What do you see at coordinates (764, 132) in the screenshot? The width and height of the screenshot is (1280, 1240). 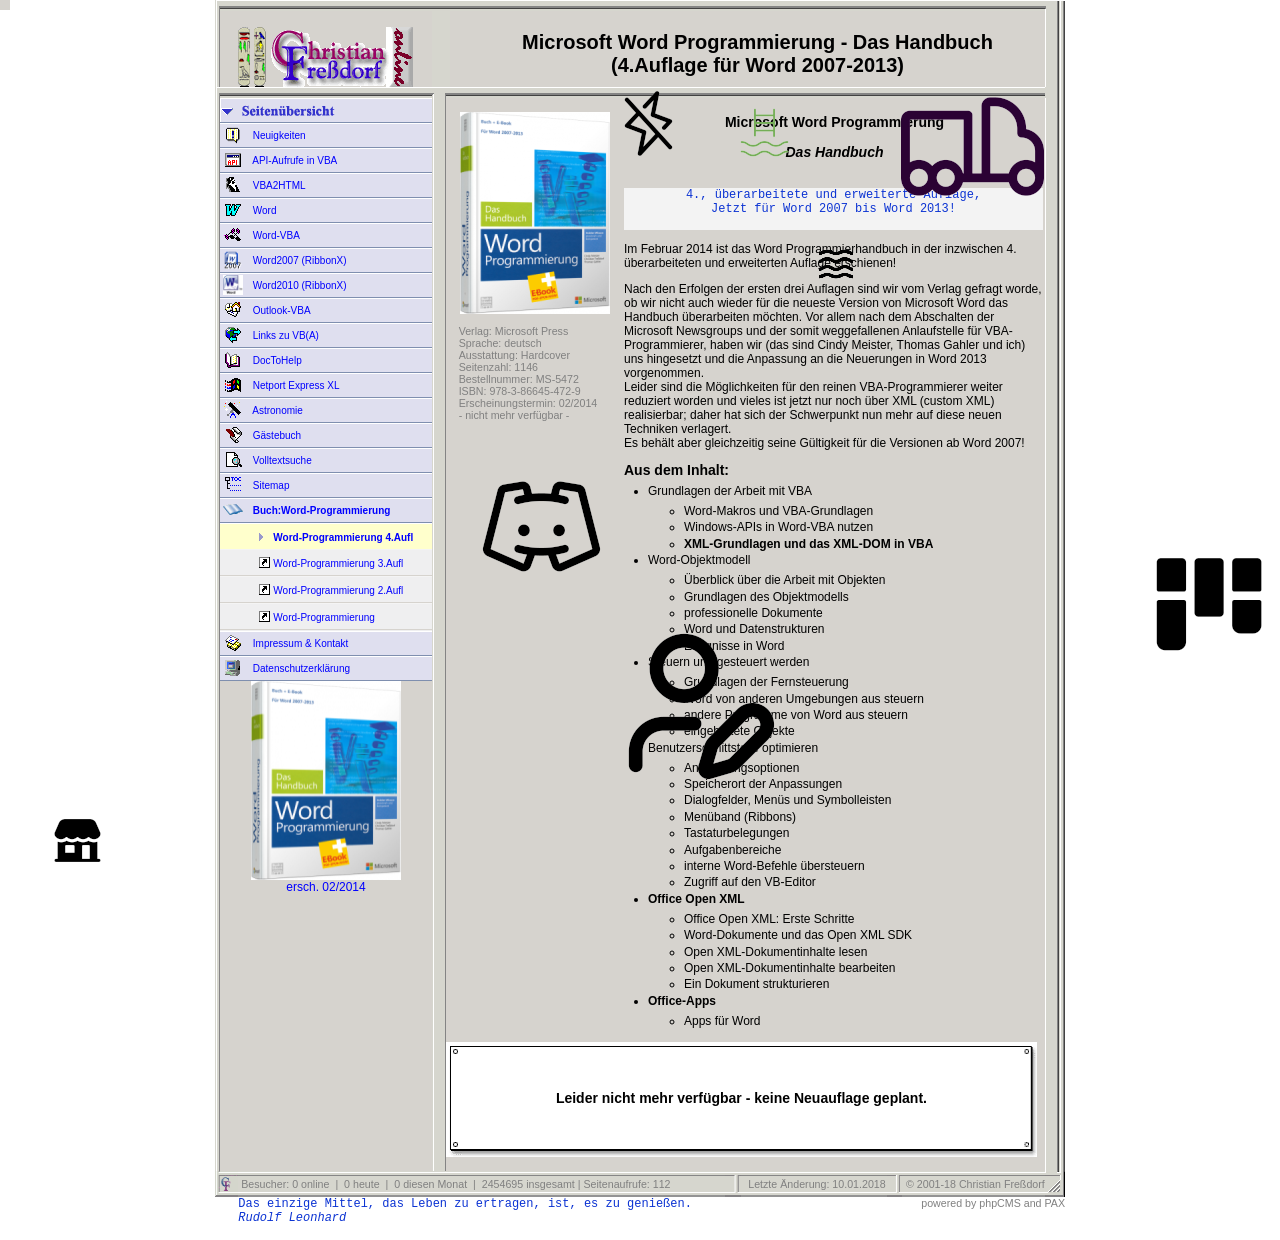 I see `indicates swimming pool amenity available` at bounding box center [764, 132].